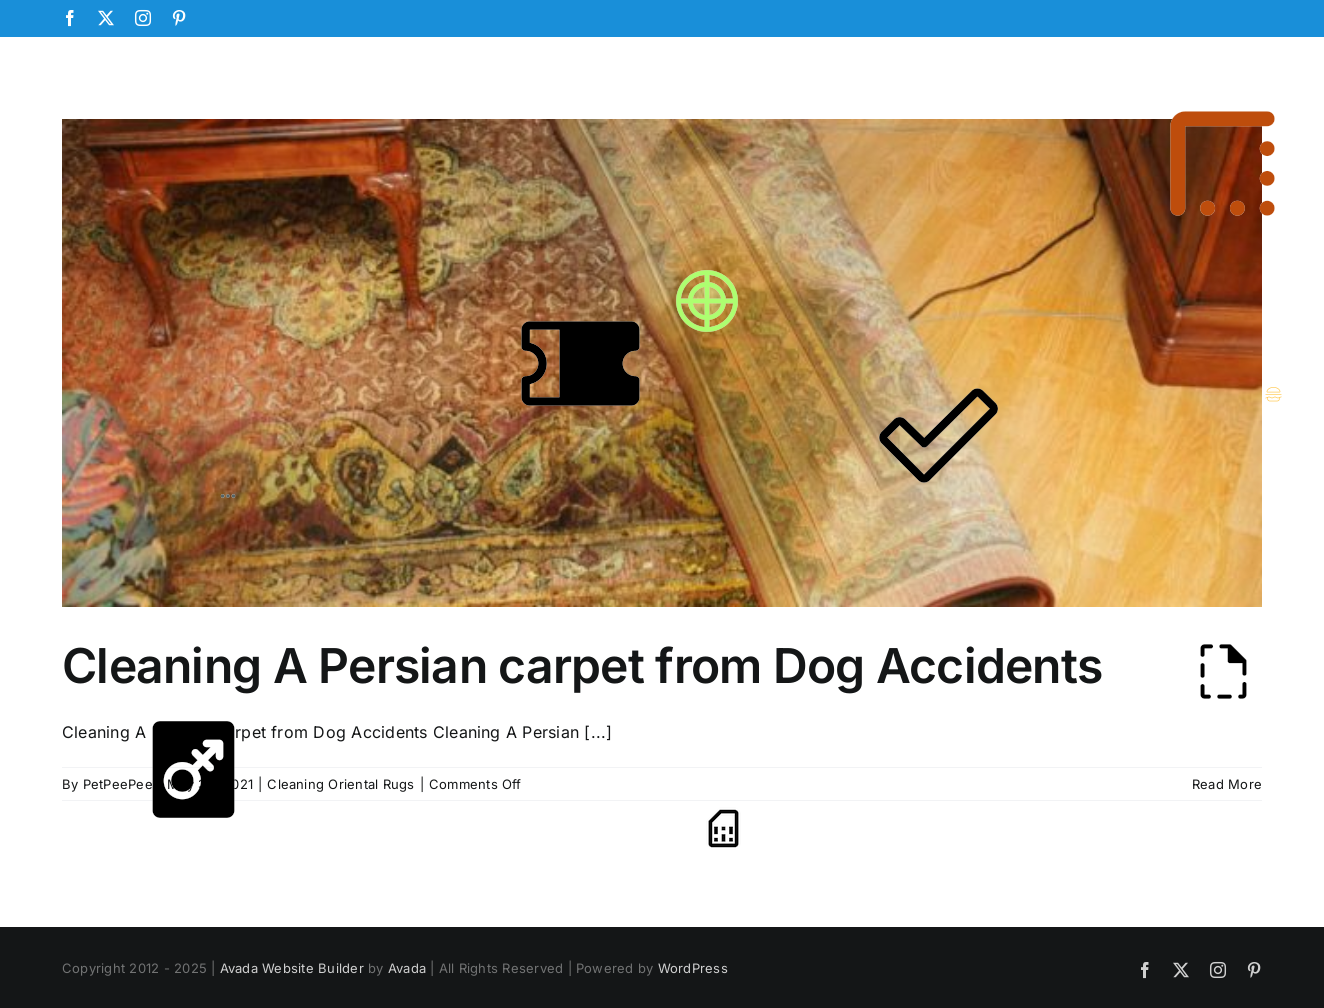  What do you see at coordinates (1273, 394) in the screenshot?
I see `open navigation menu` at bounding box center [1273, 394].